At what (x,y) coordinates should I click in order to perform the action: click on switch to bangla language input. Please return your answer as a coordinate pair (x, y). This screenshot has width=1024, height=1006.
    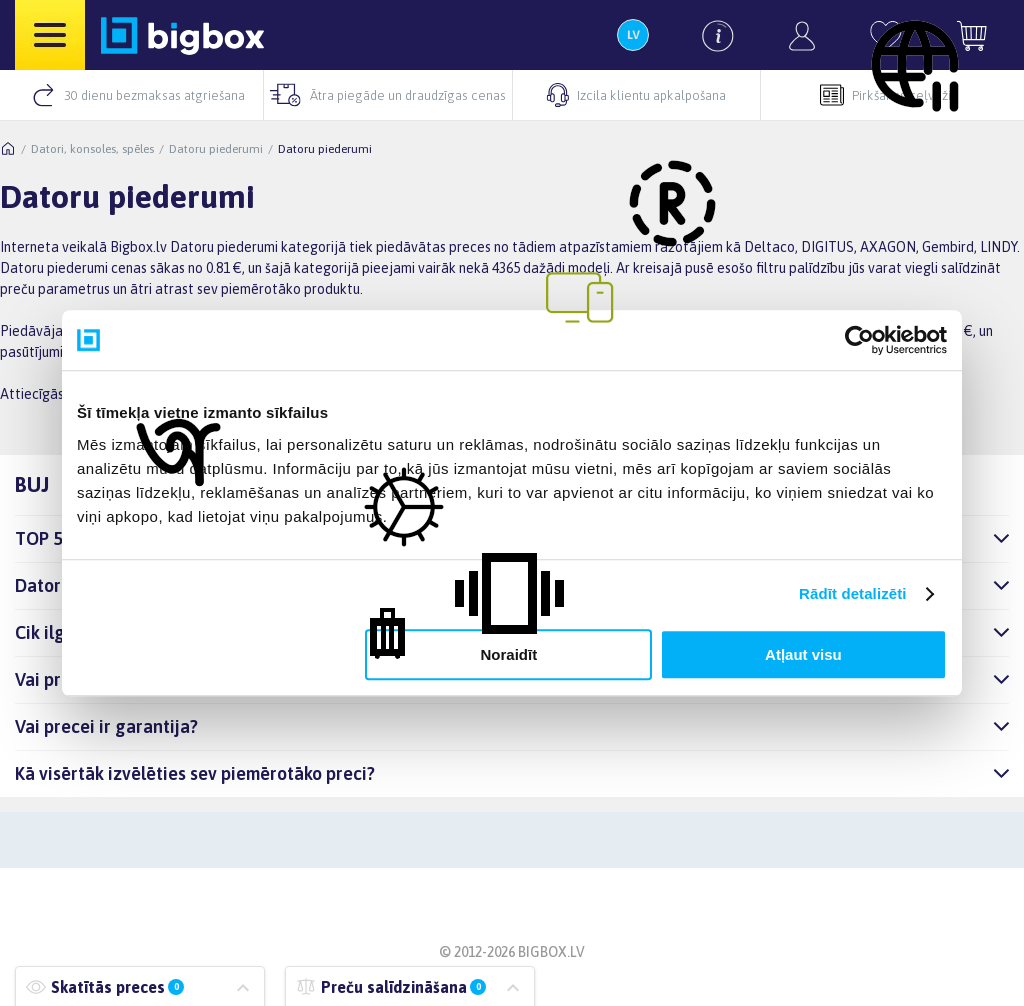
    Looking at the image, I should click on (178, 452).